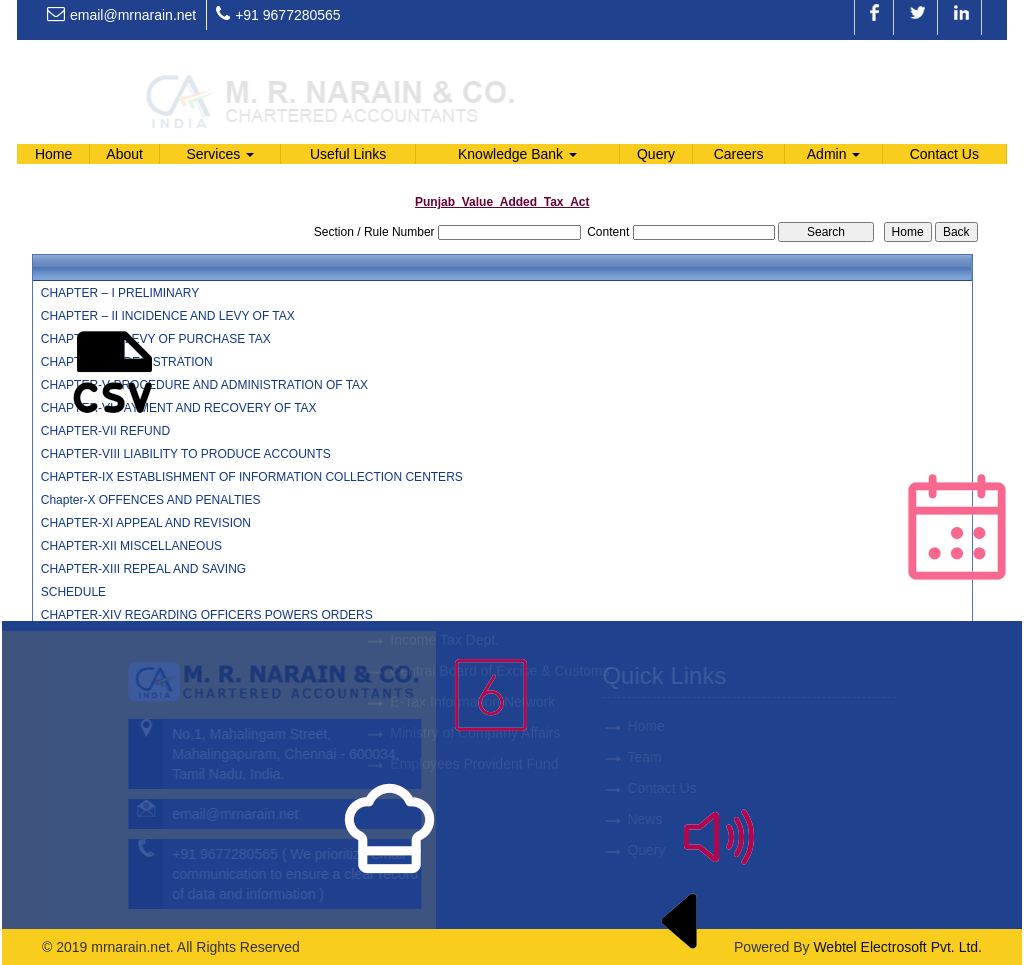  Describe the element at coordinates (719, 837) in the screenshot. I see `adjust or increase audio volume` at that location.